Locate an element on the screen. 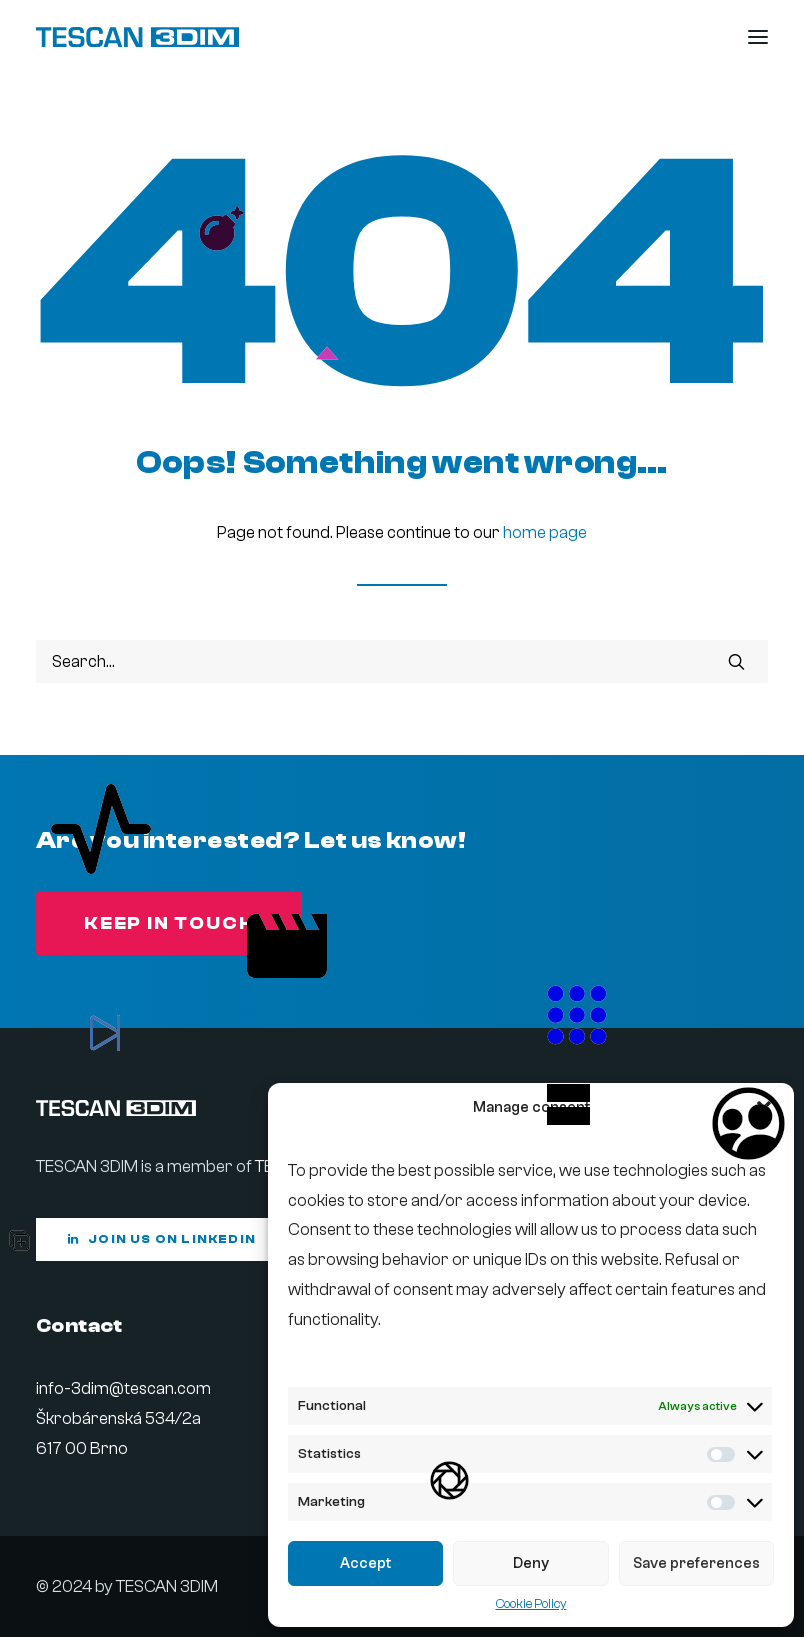 The height and width of the screenshot is (1637, 804). indicates a destructive or irreversible action is located at coordinates (221, 229).